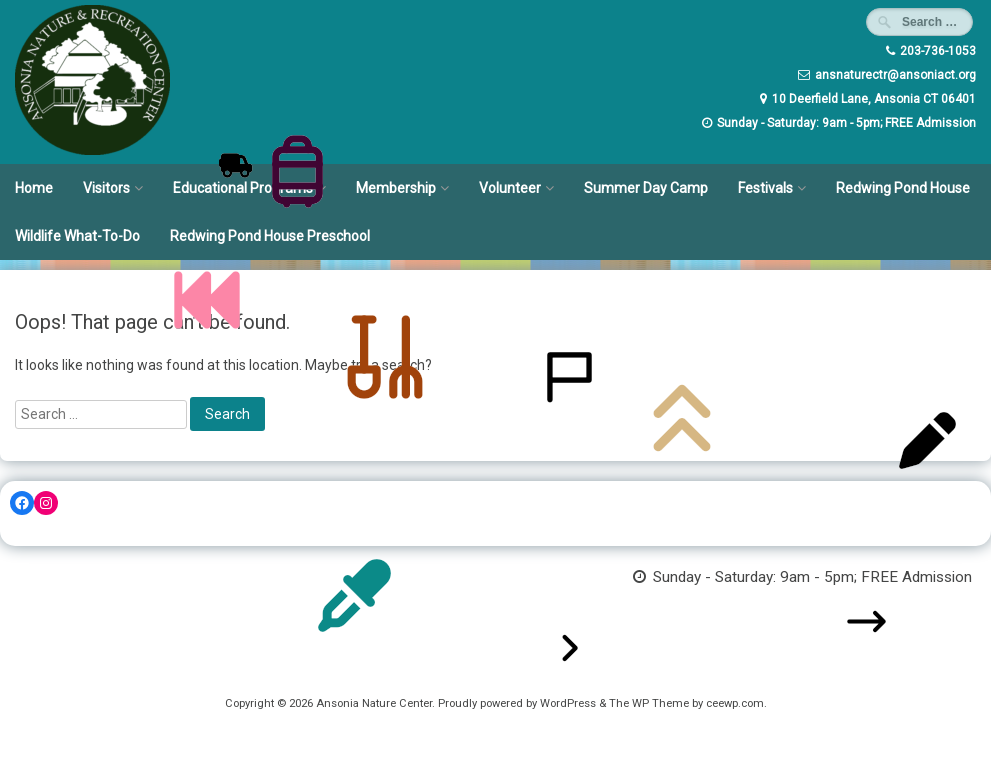 This screenshot has height=764, width=991. I want to click on track field delivery or off-road shipment, so click(236, 165).